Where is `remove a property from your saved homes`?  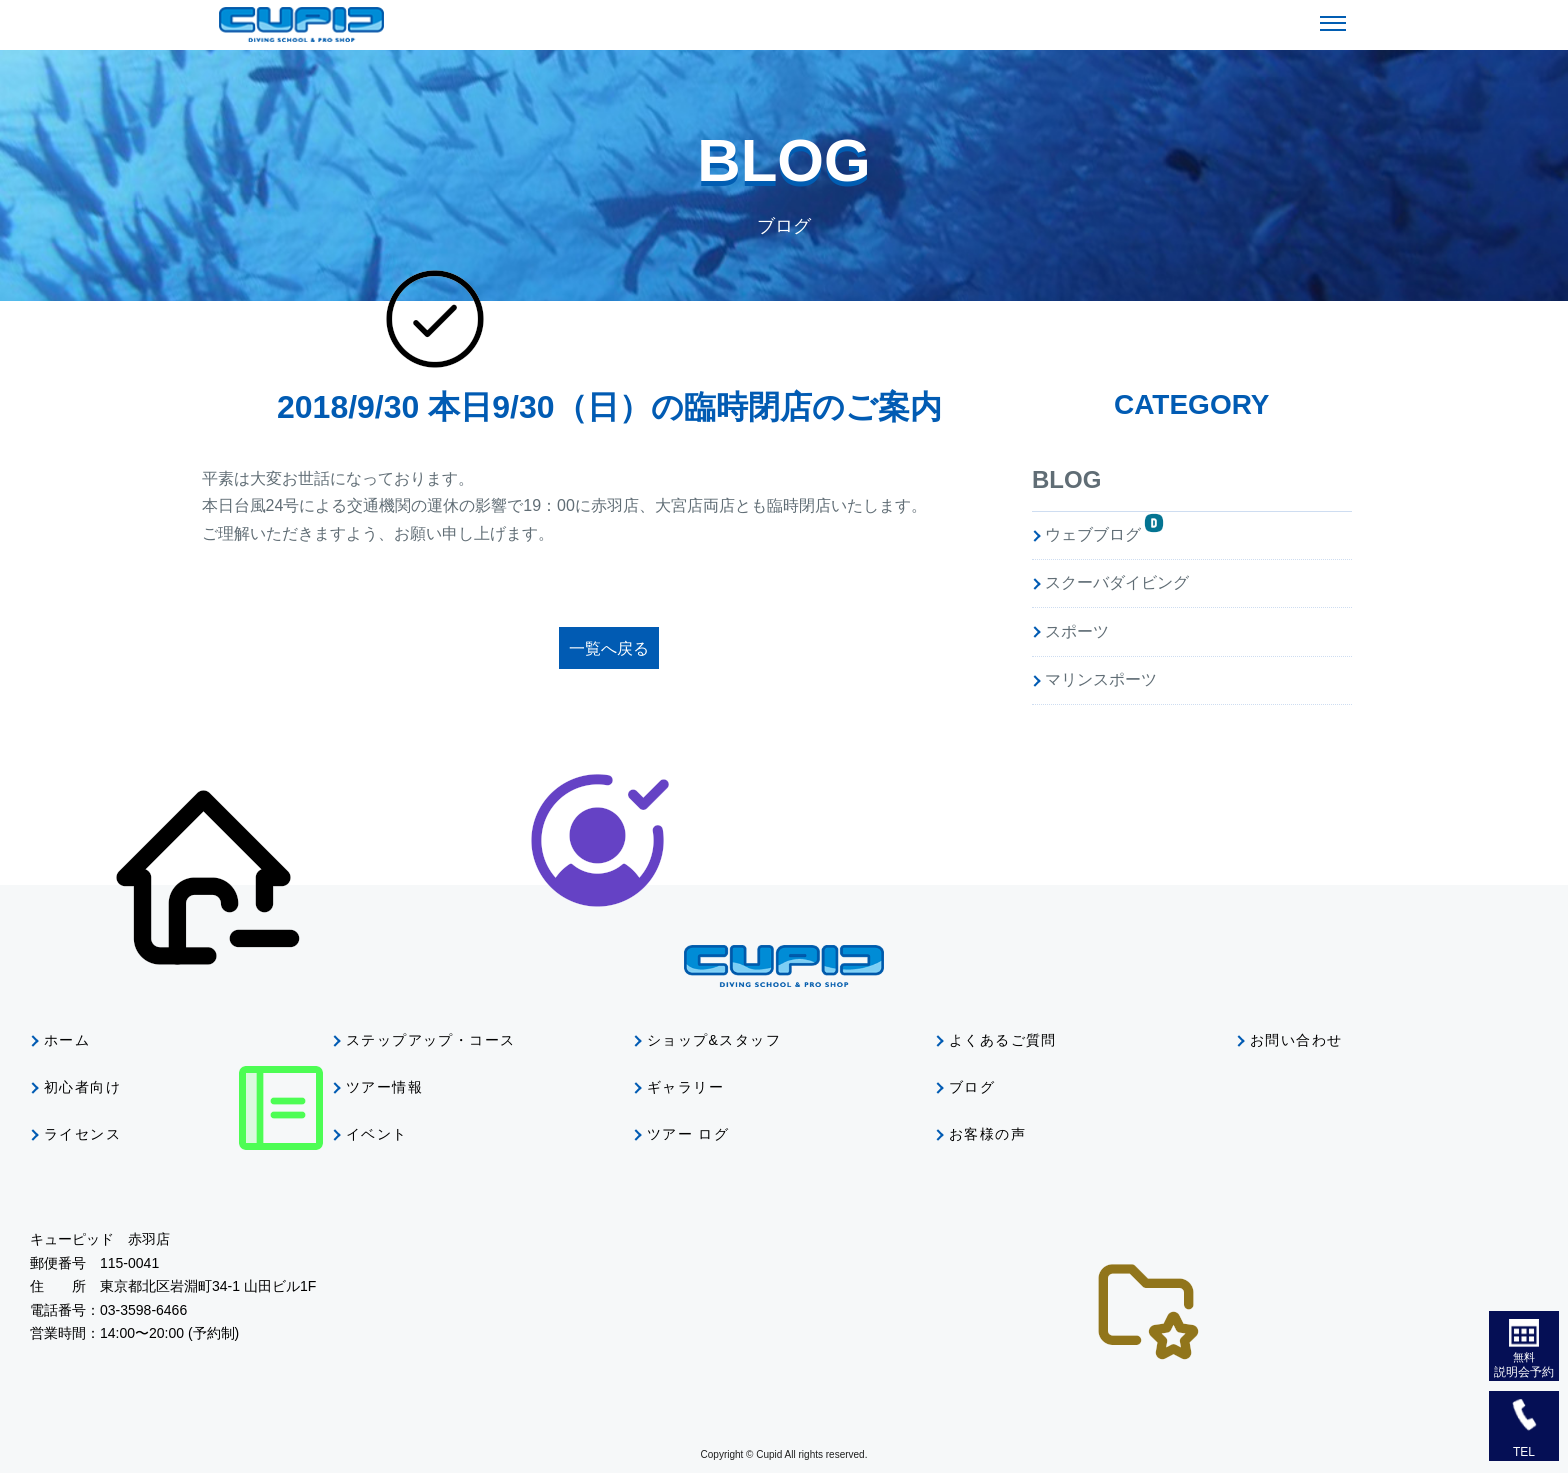
remove a property from your saved homes is located at coordinates (203, 877).